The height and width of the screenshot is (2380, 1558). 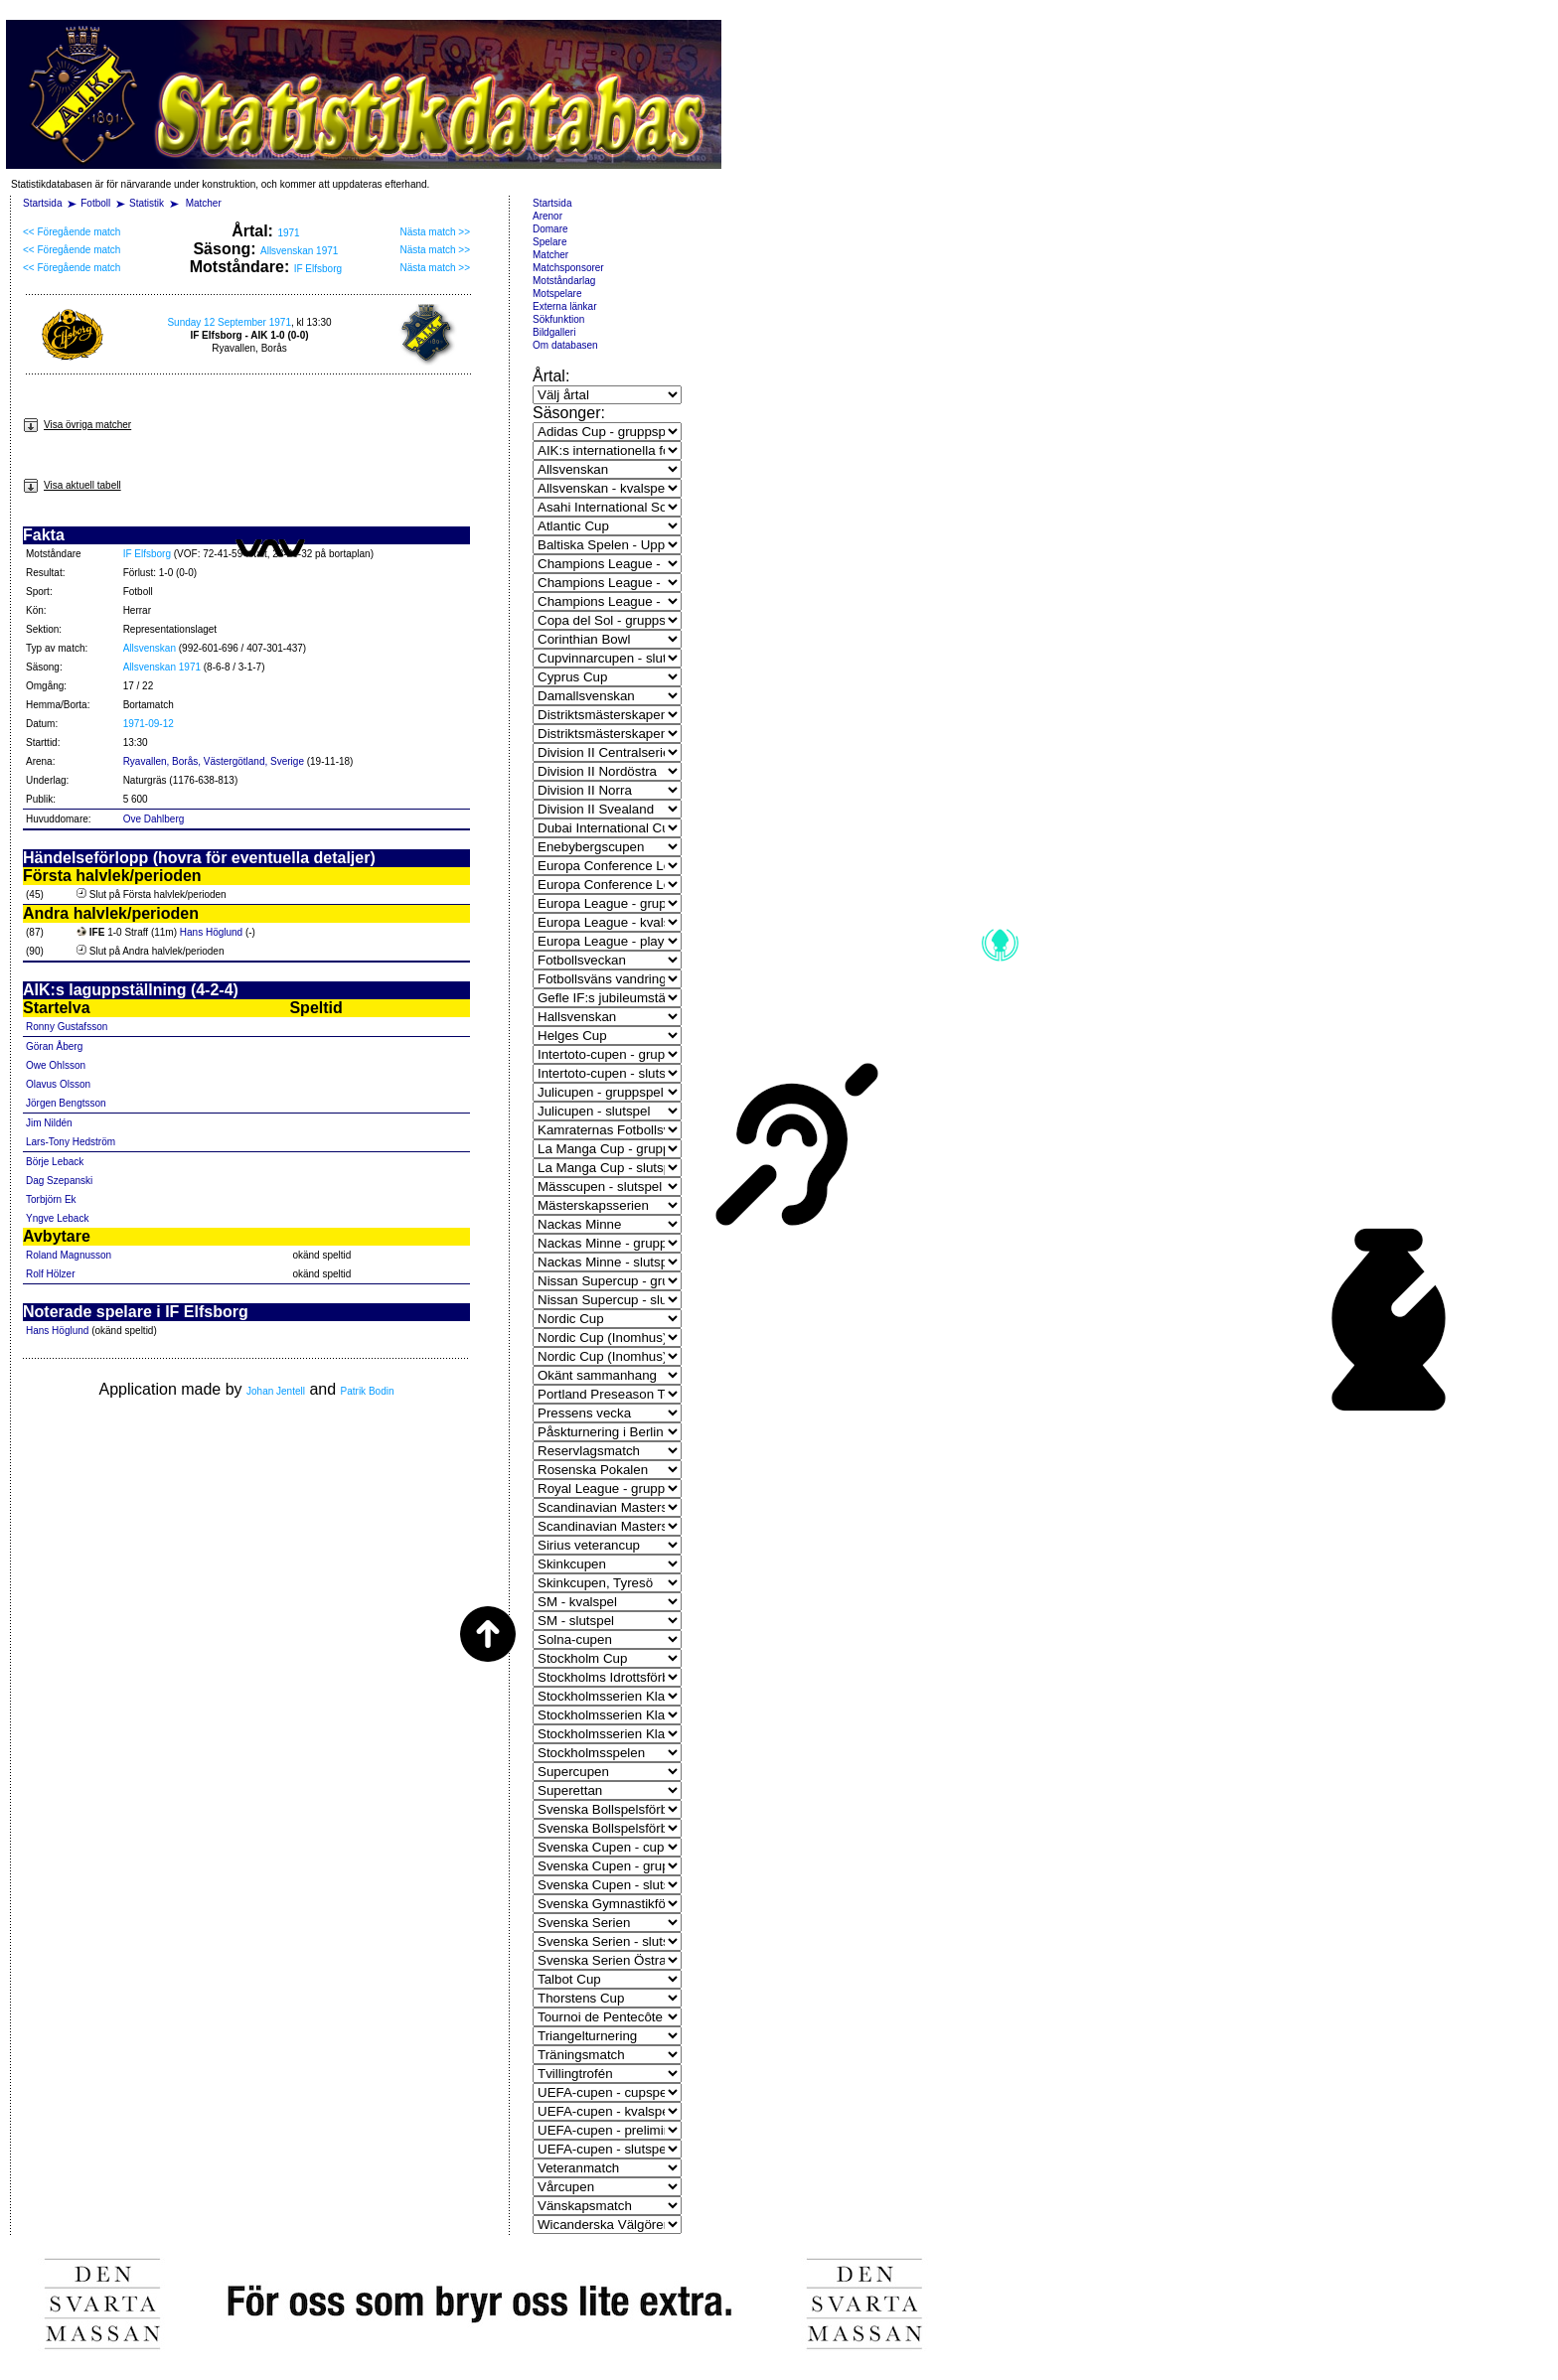 I want to click on vnv brand logo, so click(x=270, y=546).